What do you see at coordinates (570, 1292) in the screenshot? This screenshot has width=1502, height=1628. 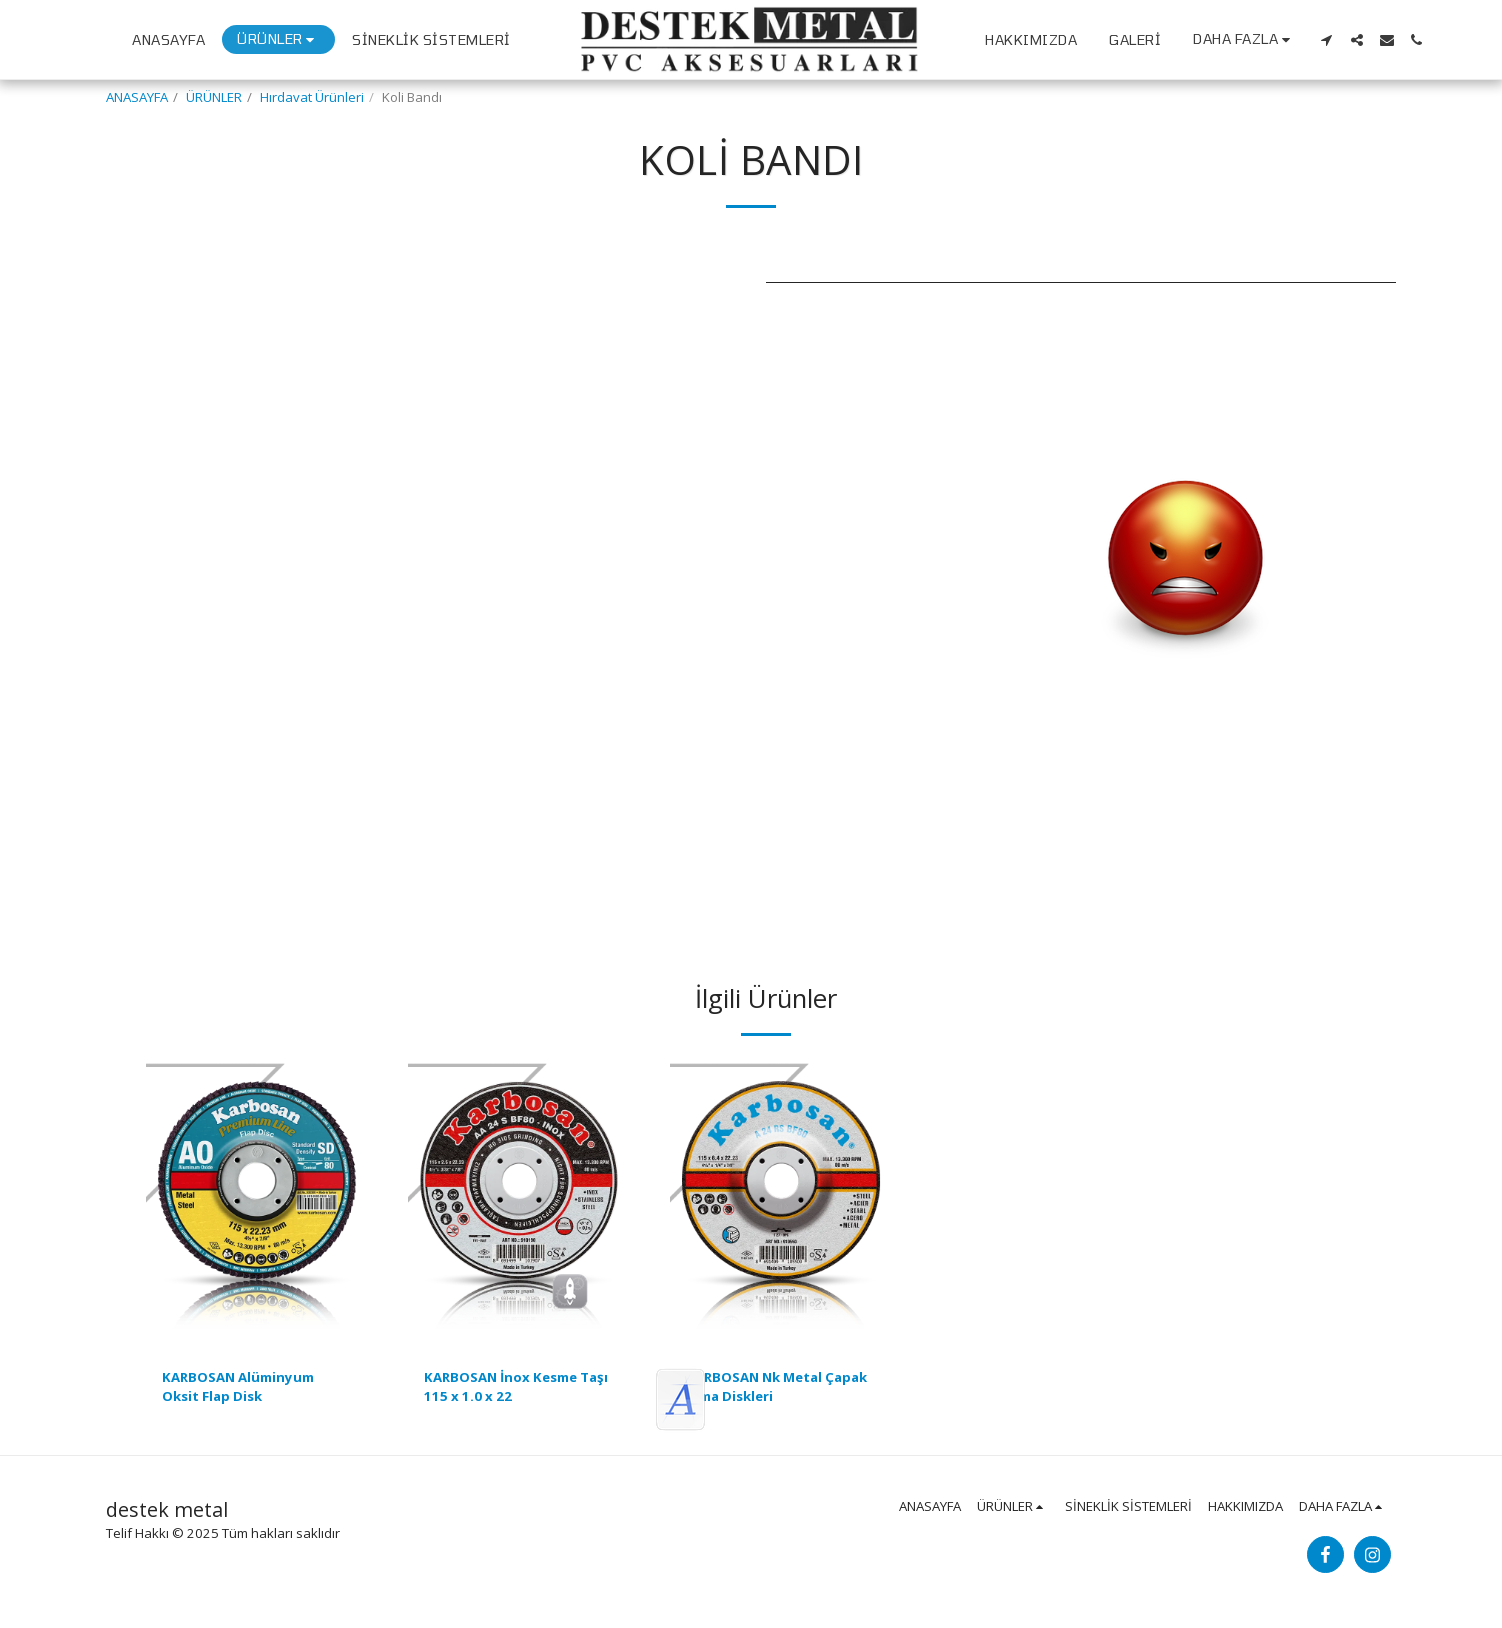 I see `manage startup programs and applications` at bounding box center [570, 1292].